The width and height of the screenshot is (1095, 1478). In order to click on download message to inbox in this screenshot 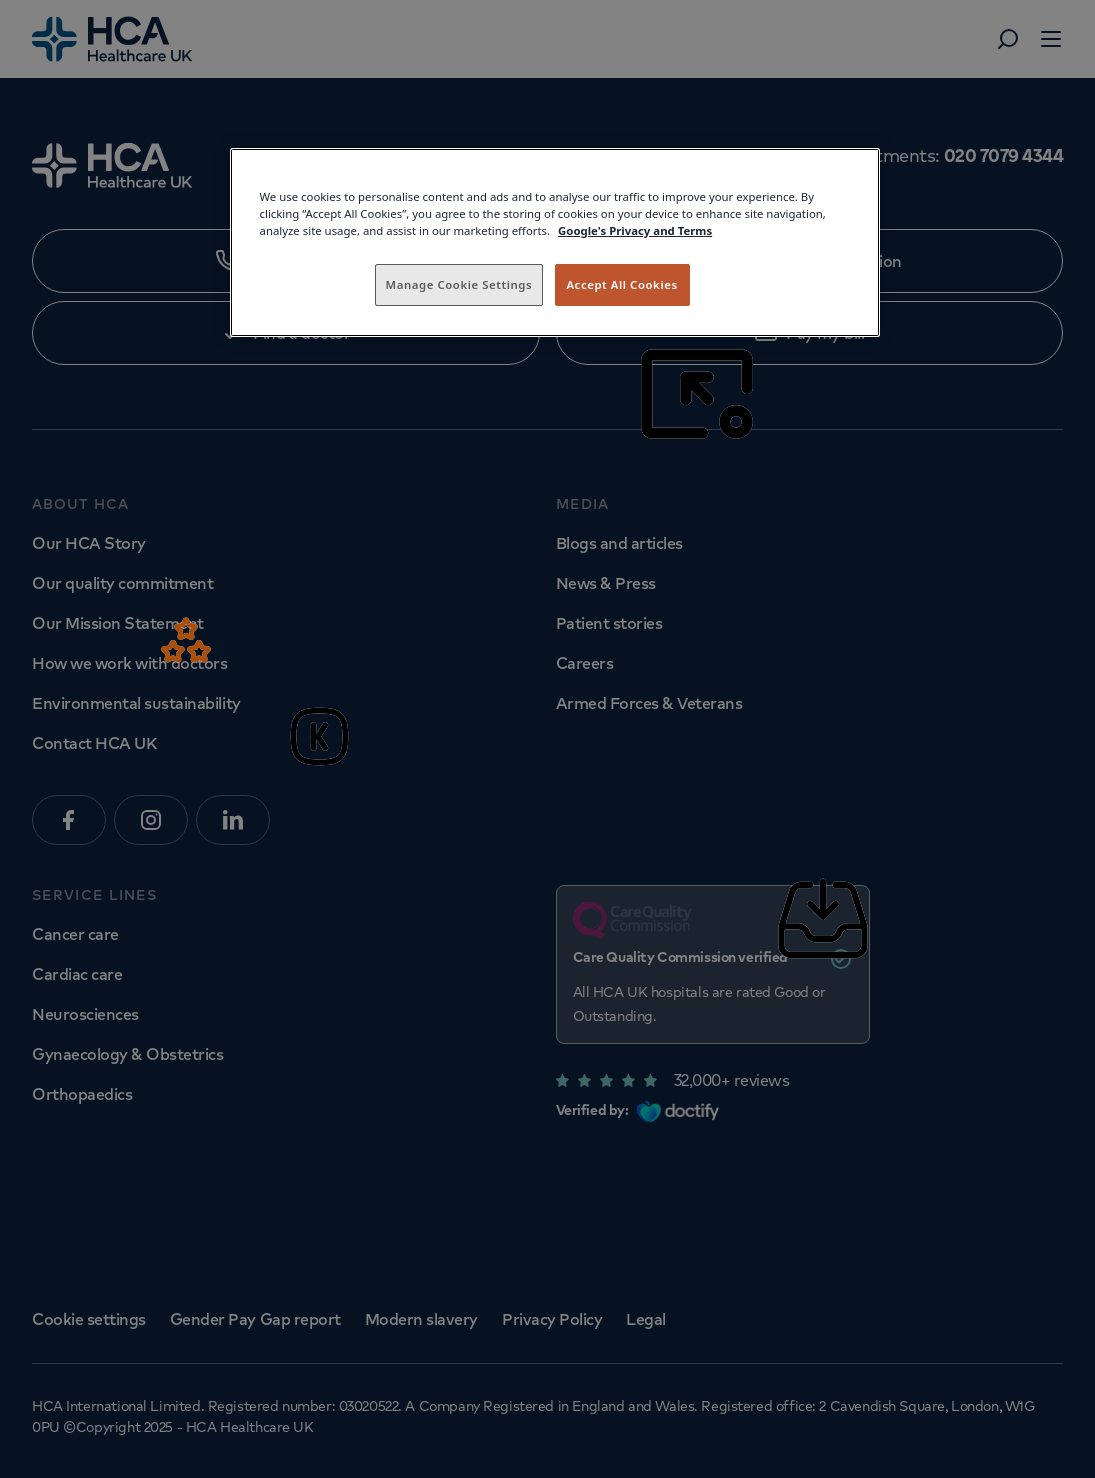, I will do `click(823, 920)`.